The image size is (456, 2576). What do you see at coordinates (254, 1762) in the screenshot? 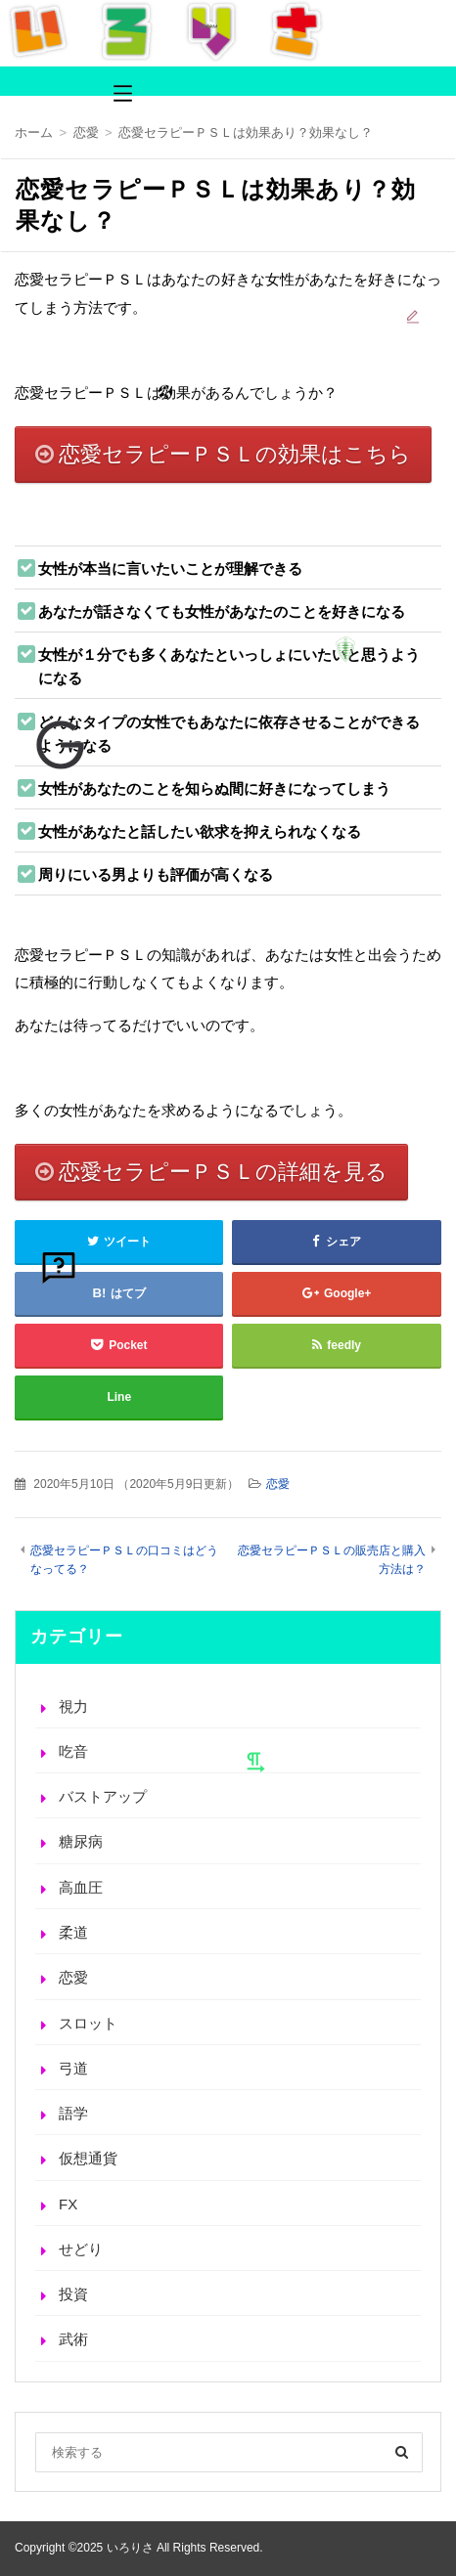
I see `set text direction to left-to-right` at bounding box center [254, 1762].